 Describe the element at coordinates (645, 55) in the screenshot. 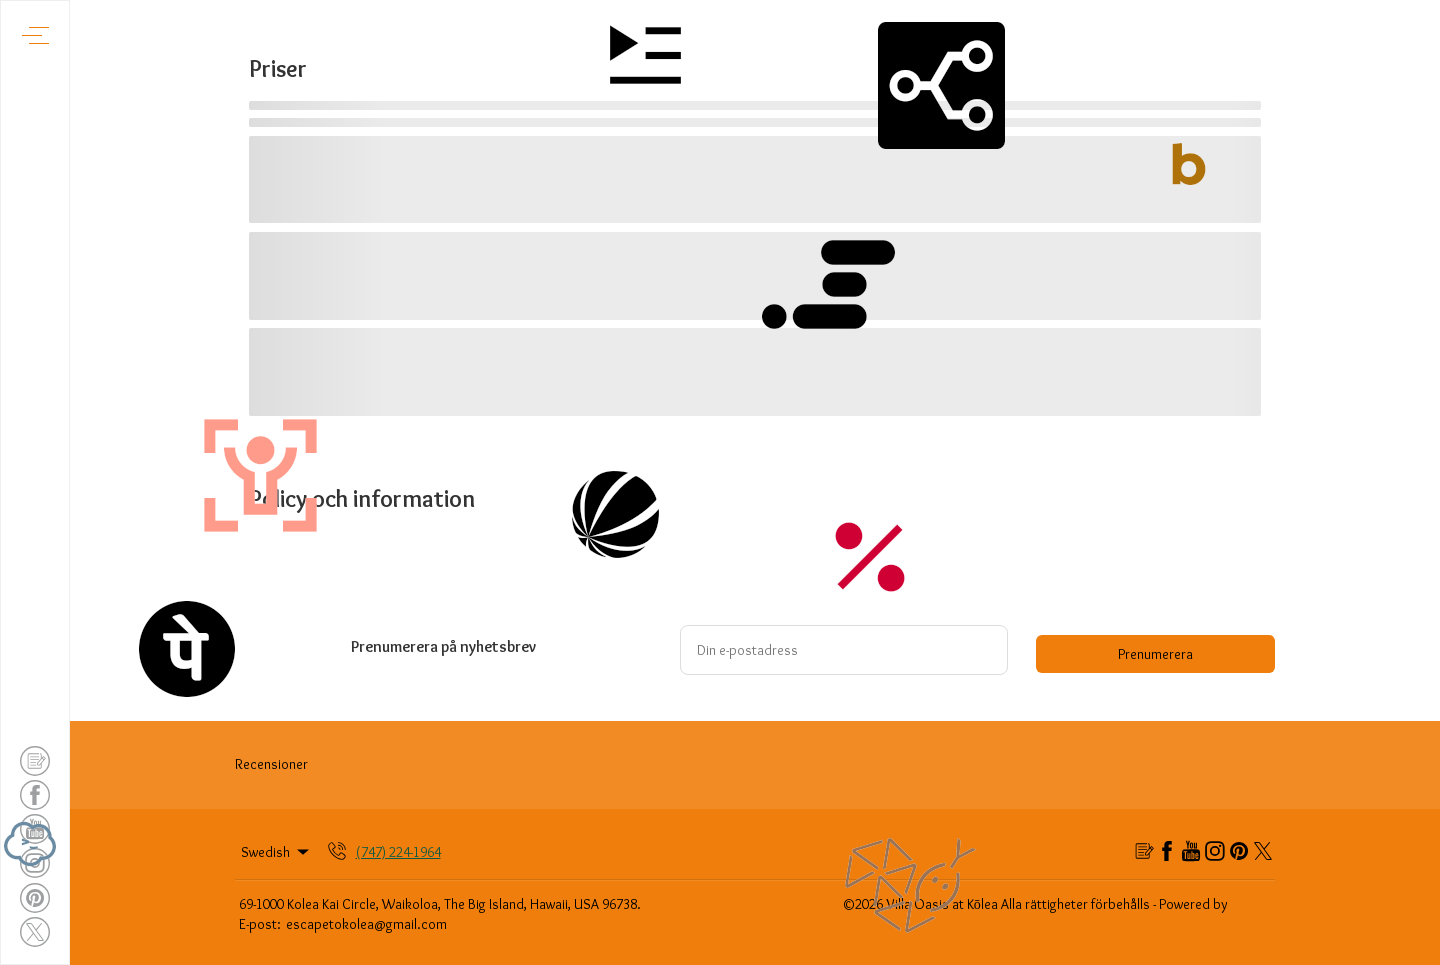

I see `view your playlist` at that location.